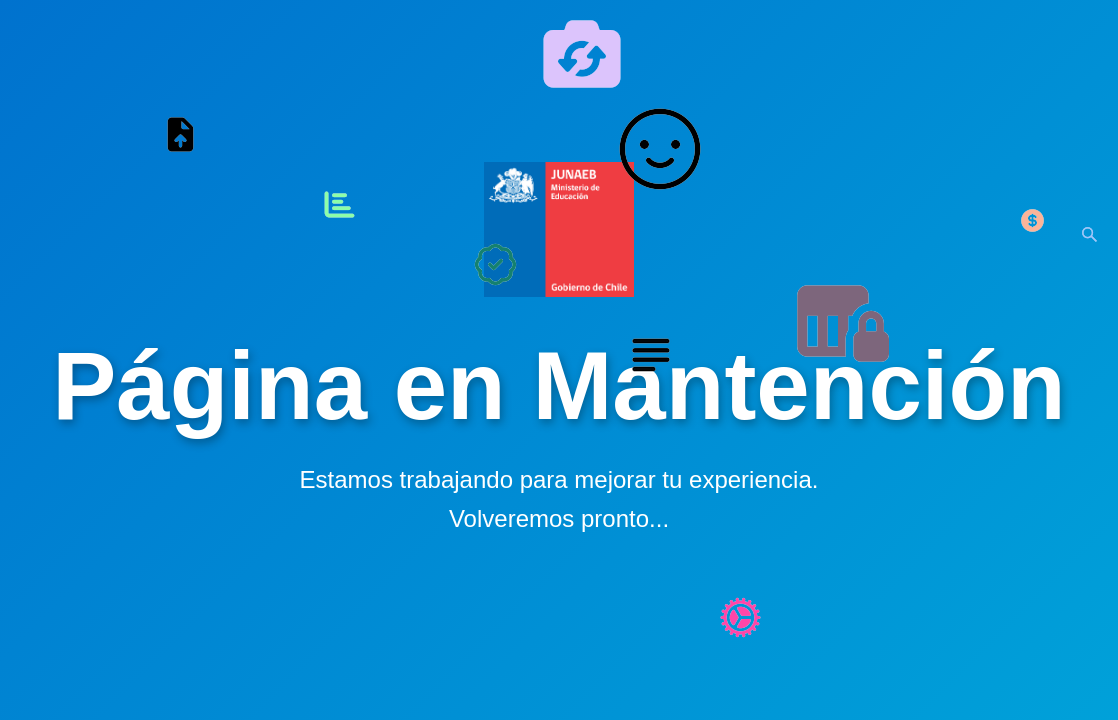  What do you see at coordinates (1032, 220) in the screenshot?
I see `view your account balance` at bounding box center [1032, 220].